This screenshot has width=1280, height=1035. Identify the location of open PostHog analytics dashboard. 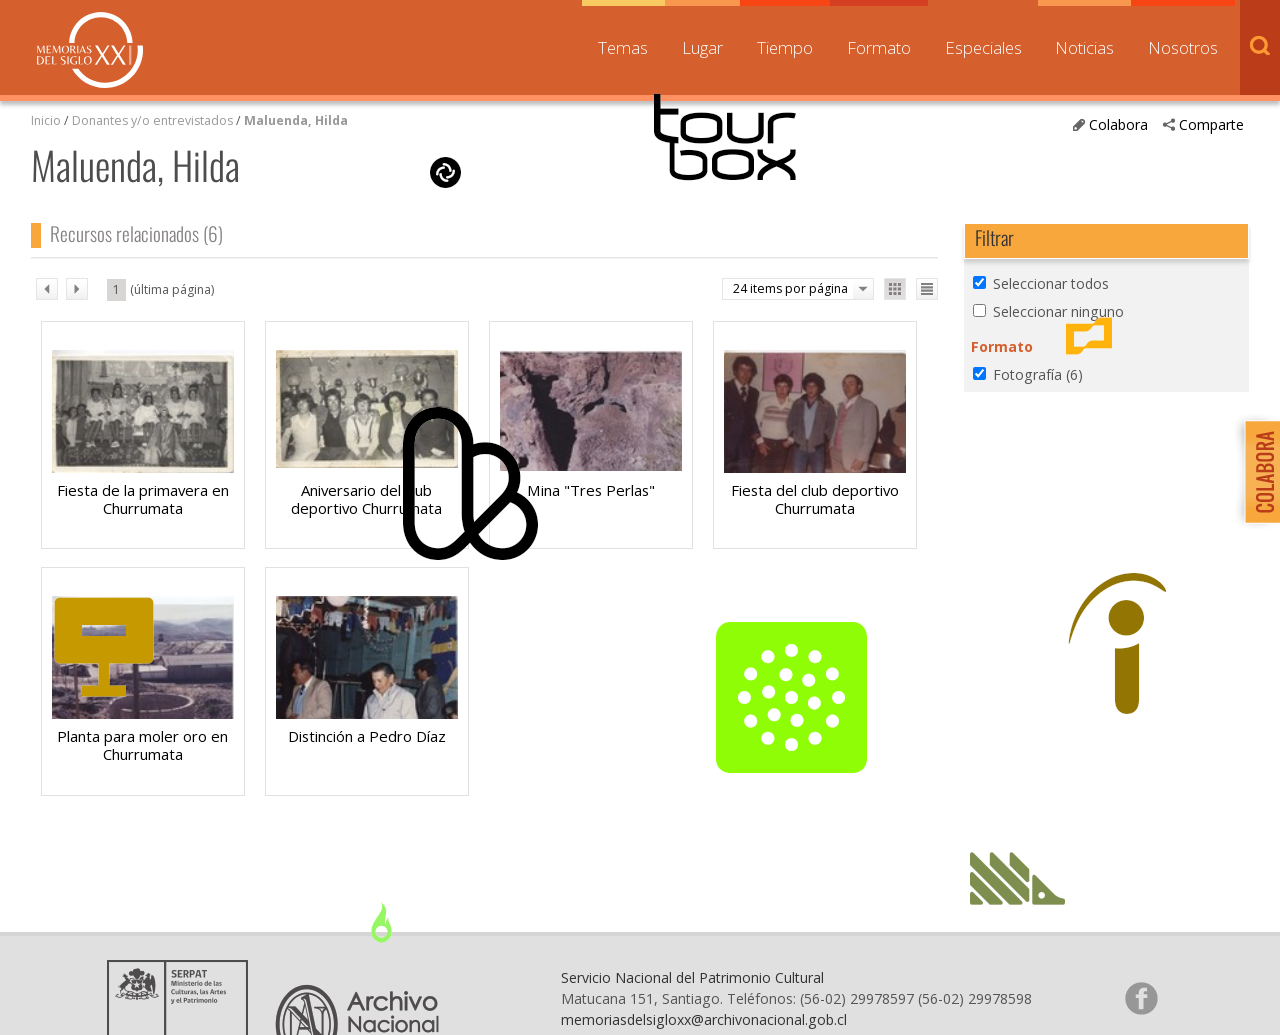
(1017, 878).